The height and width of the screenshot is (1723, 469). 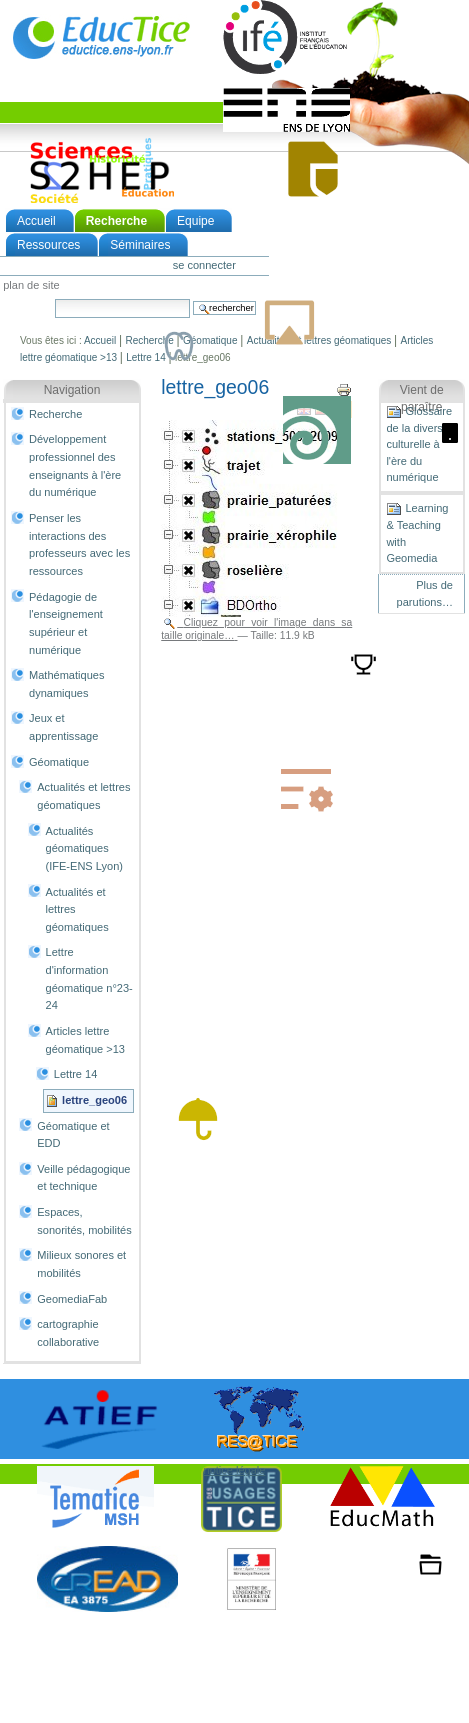 What do you see at coordinates (179, 346) in the screenshot?
I see `access dental health or dentist services` at bounding box center [179, 346].